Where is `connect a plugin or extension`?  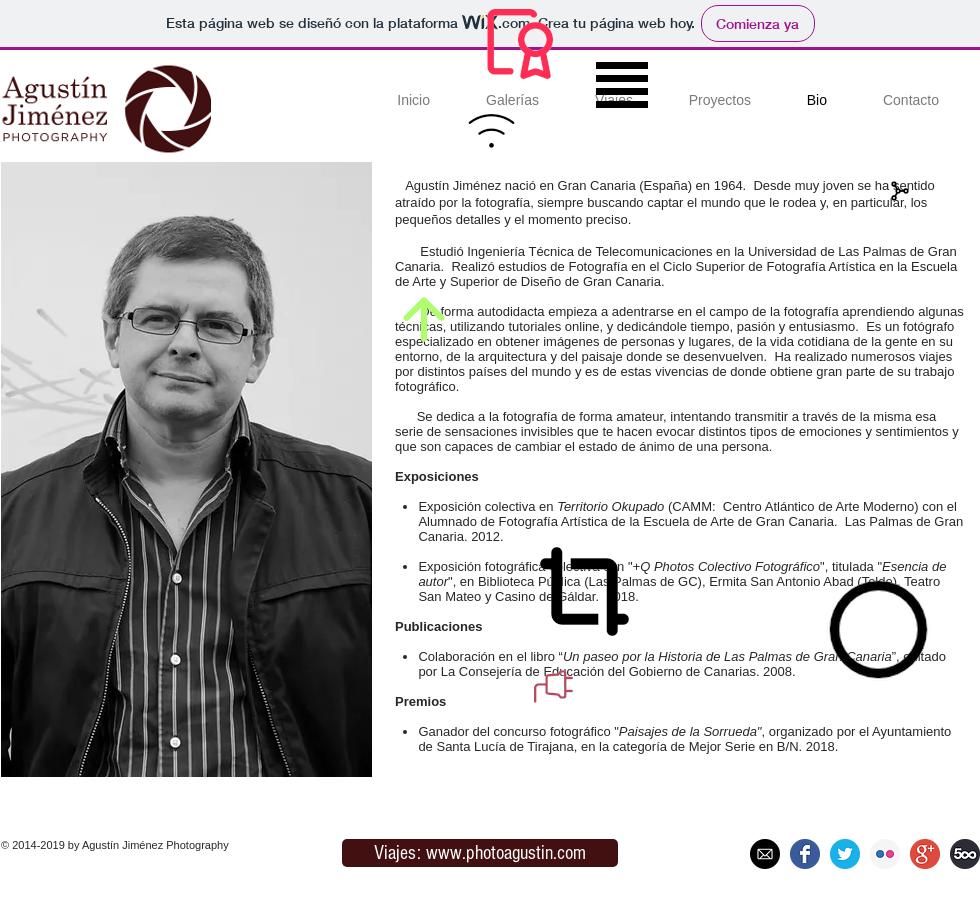
connect a plugin or extension is located at coordinates (553, 686).